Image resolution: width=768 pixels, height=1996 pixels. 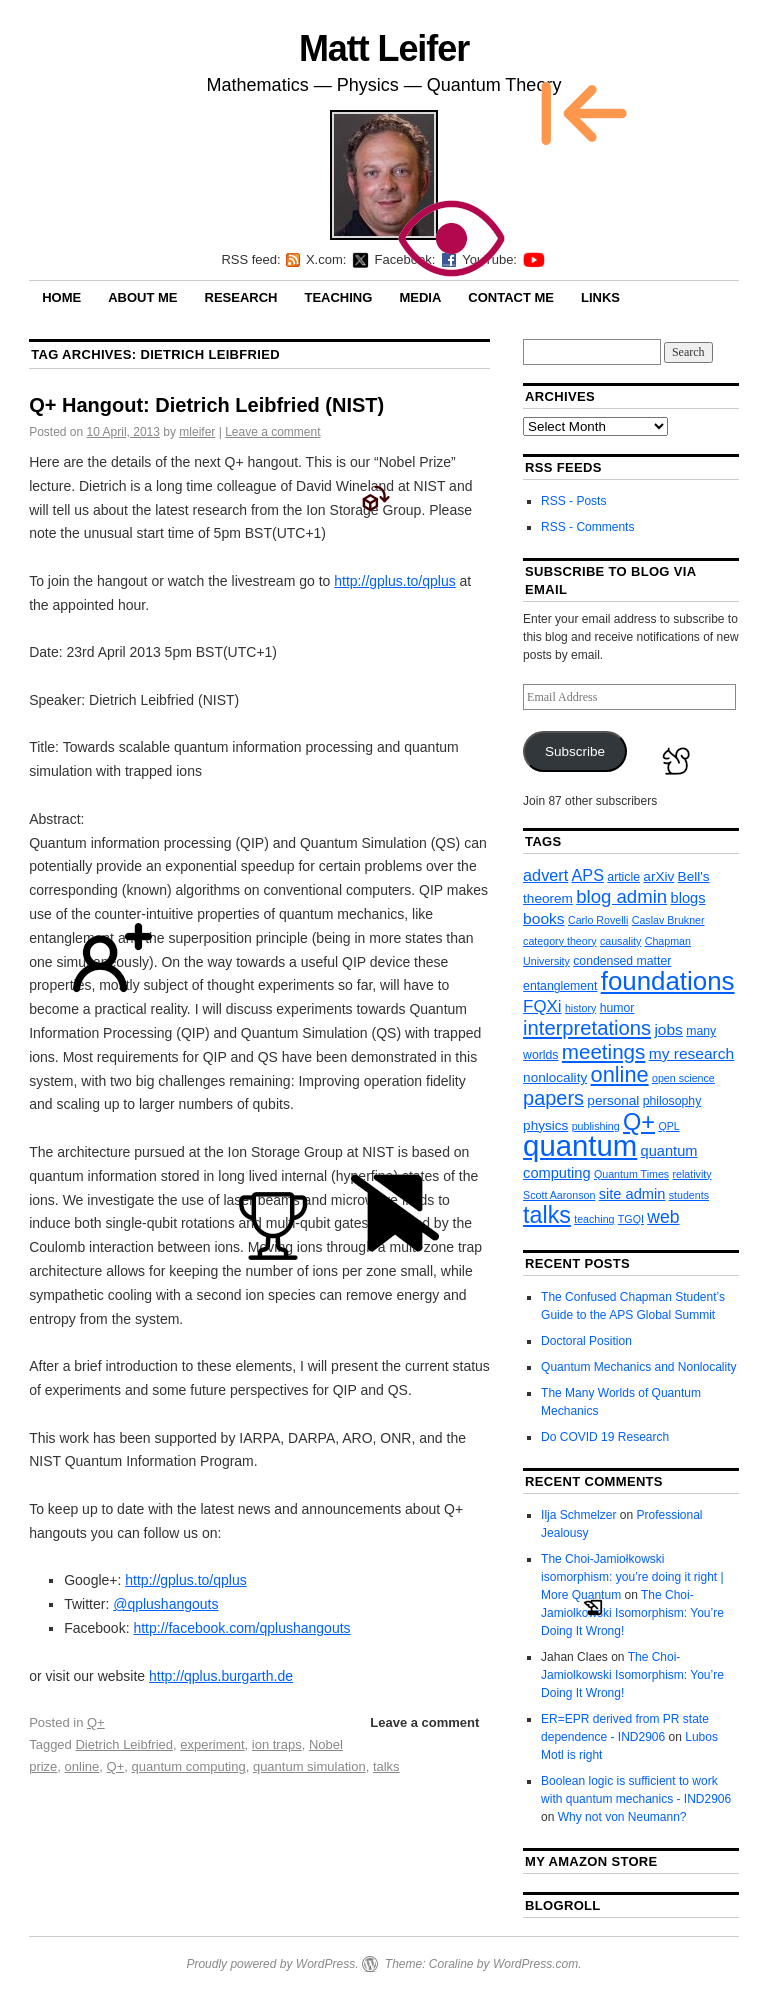 I want to click on remove from saved bookmarks, so click(x=395, y=1213).